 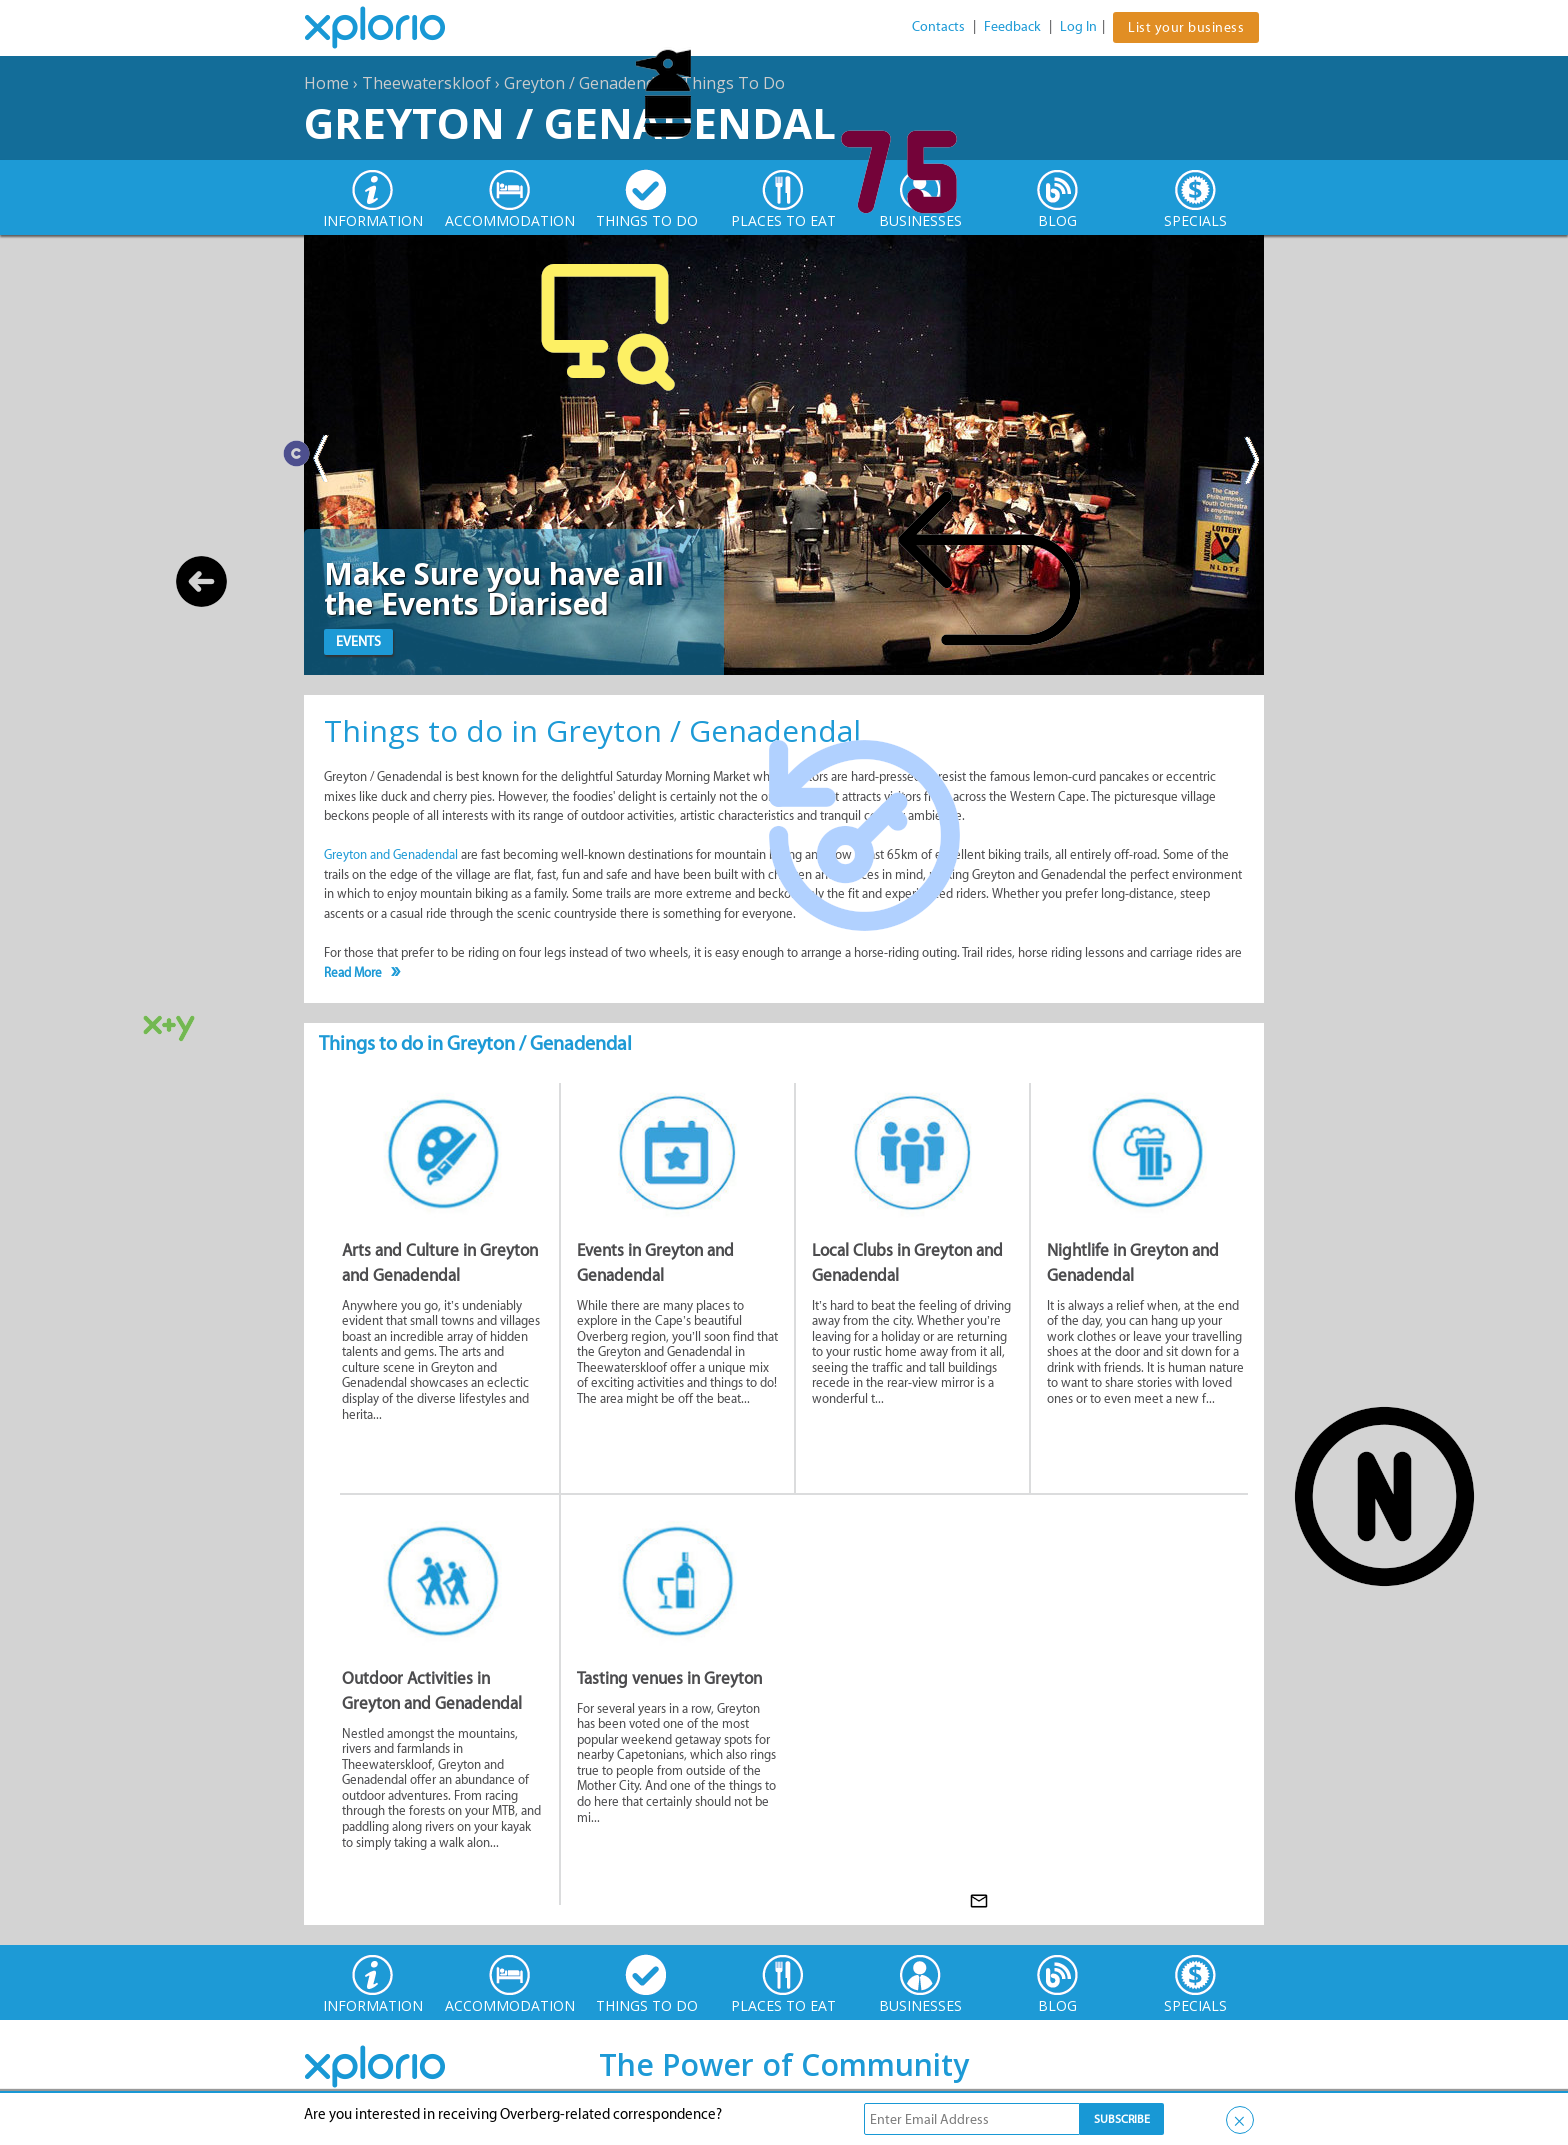 What do you see at coordinates (605, 321) in the screenshot?
I see `search files on desktop computer` at bounding box center [605, 321].